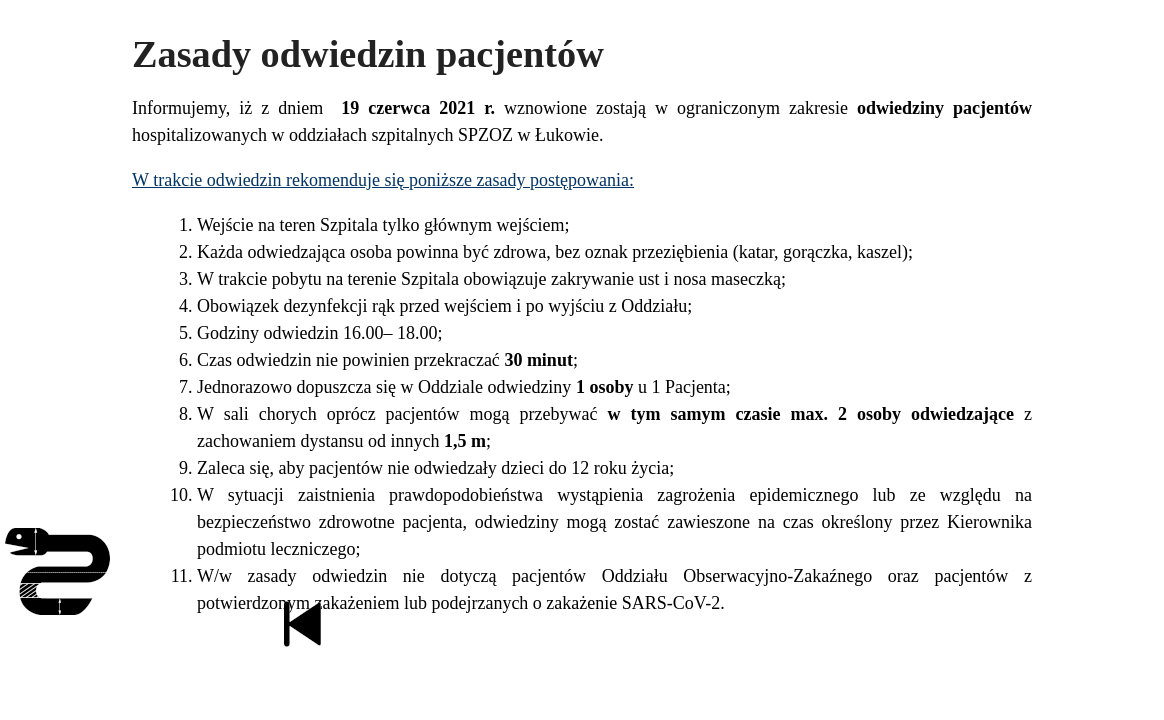 This screenshot has width=1164, height=720. Describe the element at coordinates (301, 624) in the screenshot. I see `skip to previous track` at that location.